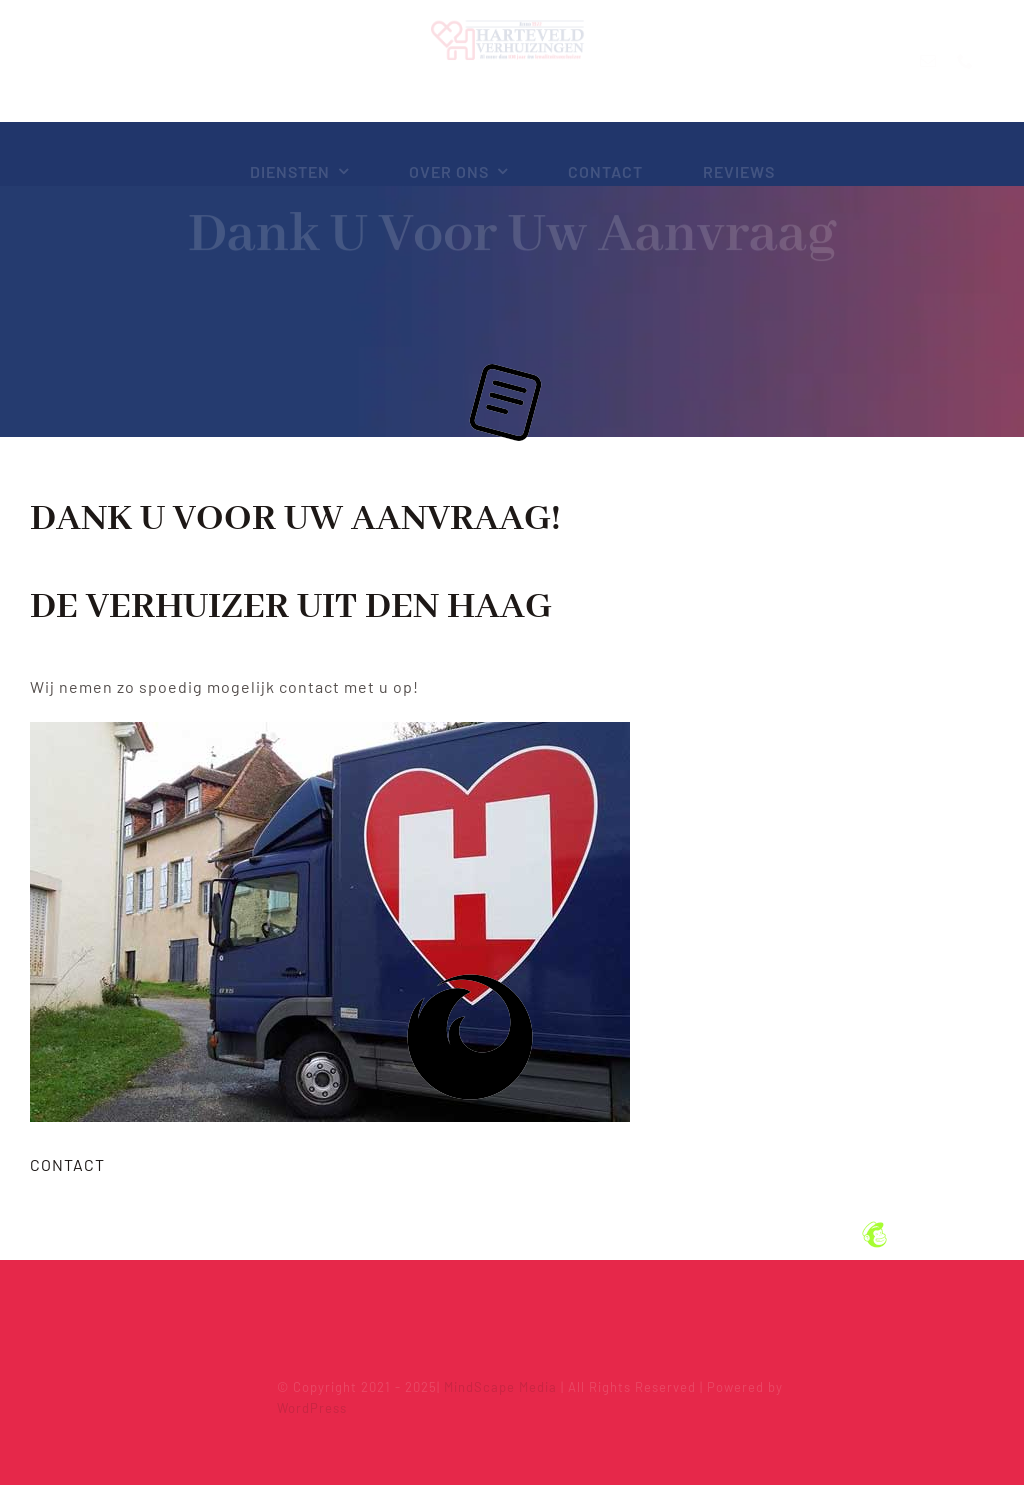 Image resolution: width=1024 pixels, height=1485 pixels. Describe the element at coordinates (874, 1234) in the screenshot. I see `open mailchimp email marketing platform` at that location.